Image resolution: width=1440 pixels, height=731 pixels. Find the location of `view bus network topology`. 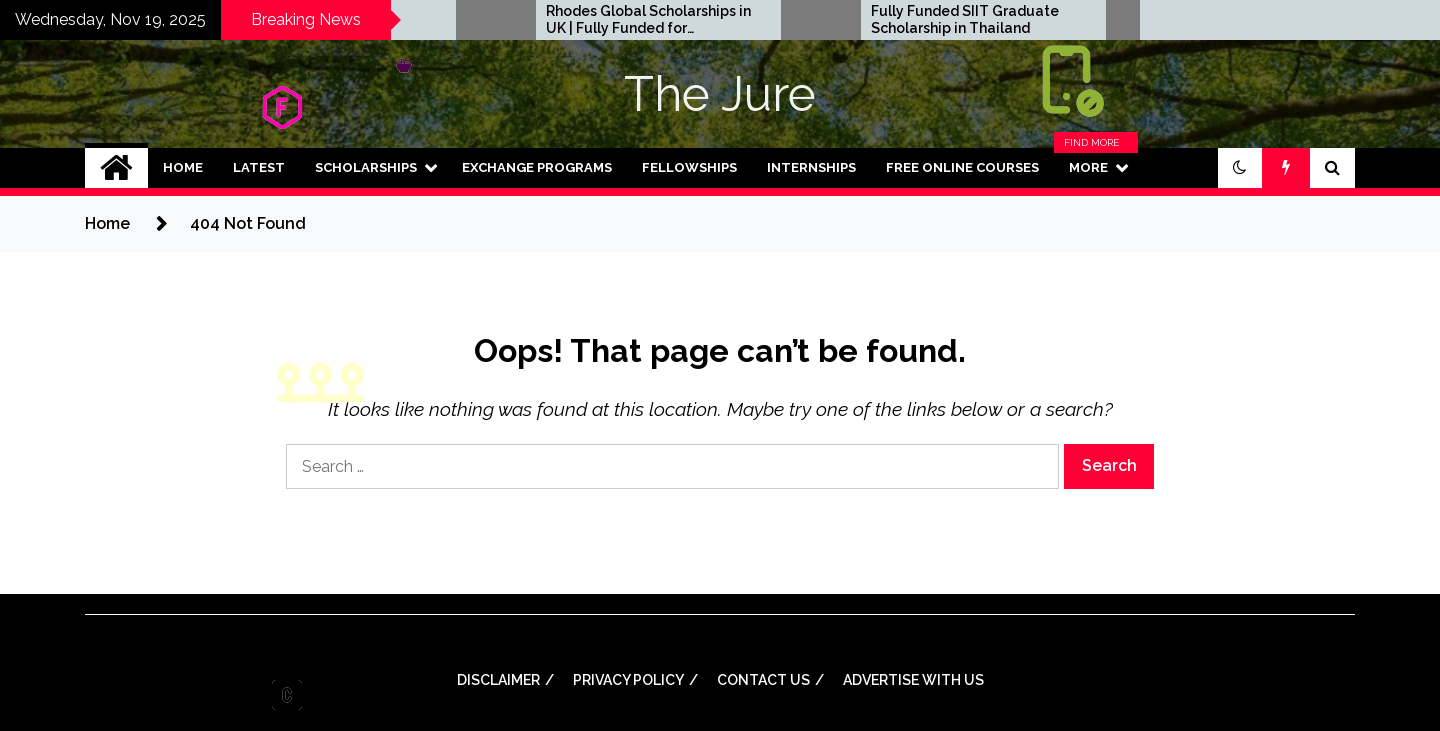

view bus network topology is located at coordinates (320, 382).